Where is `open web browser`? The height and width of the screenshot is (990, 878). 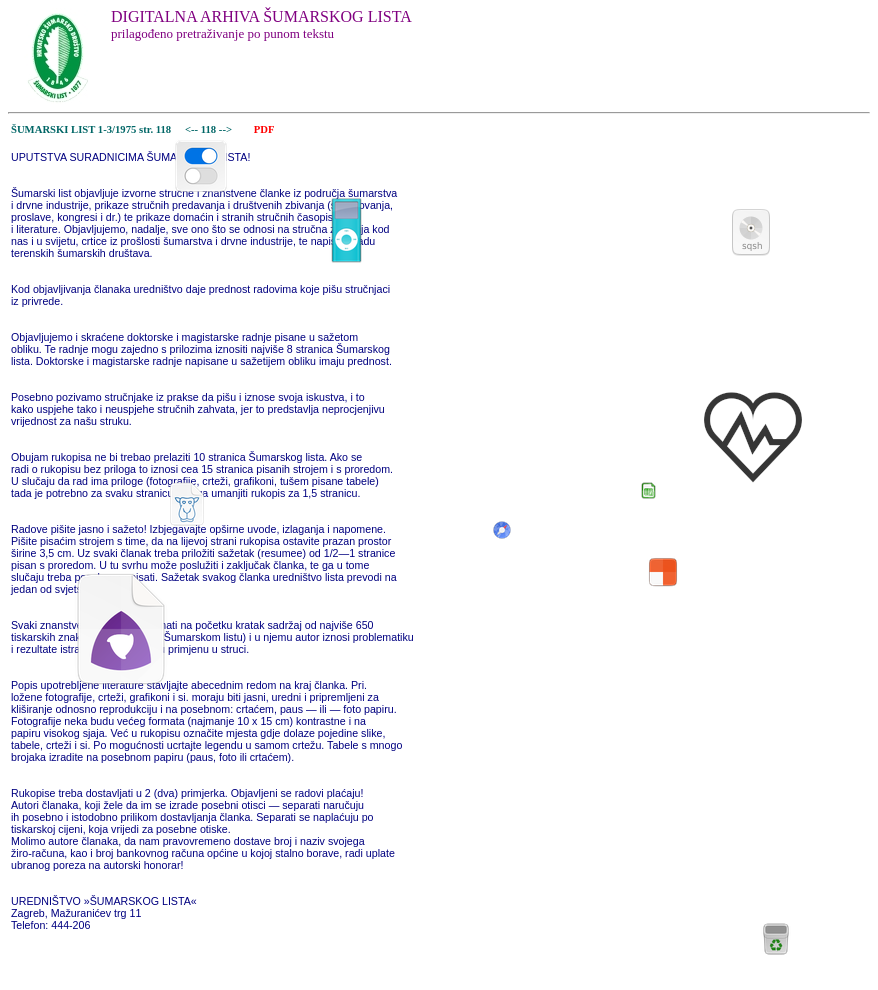
open web browser is located at coordinates (502, 530).